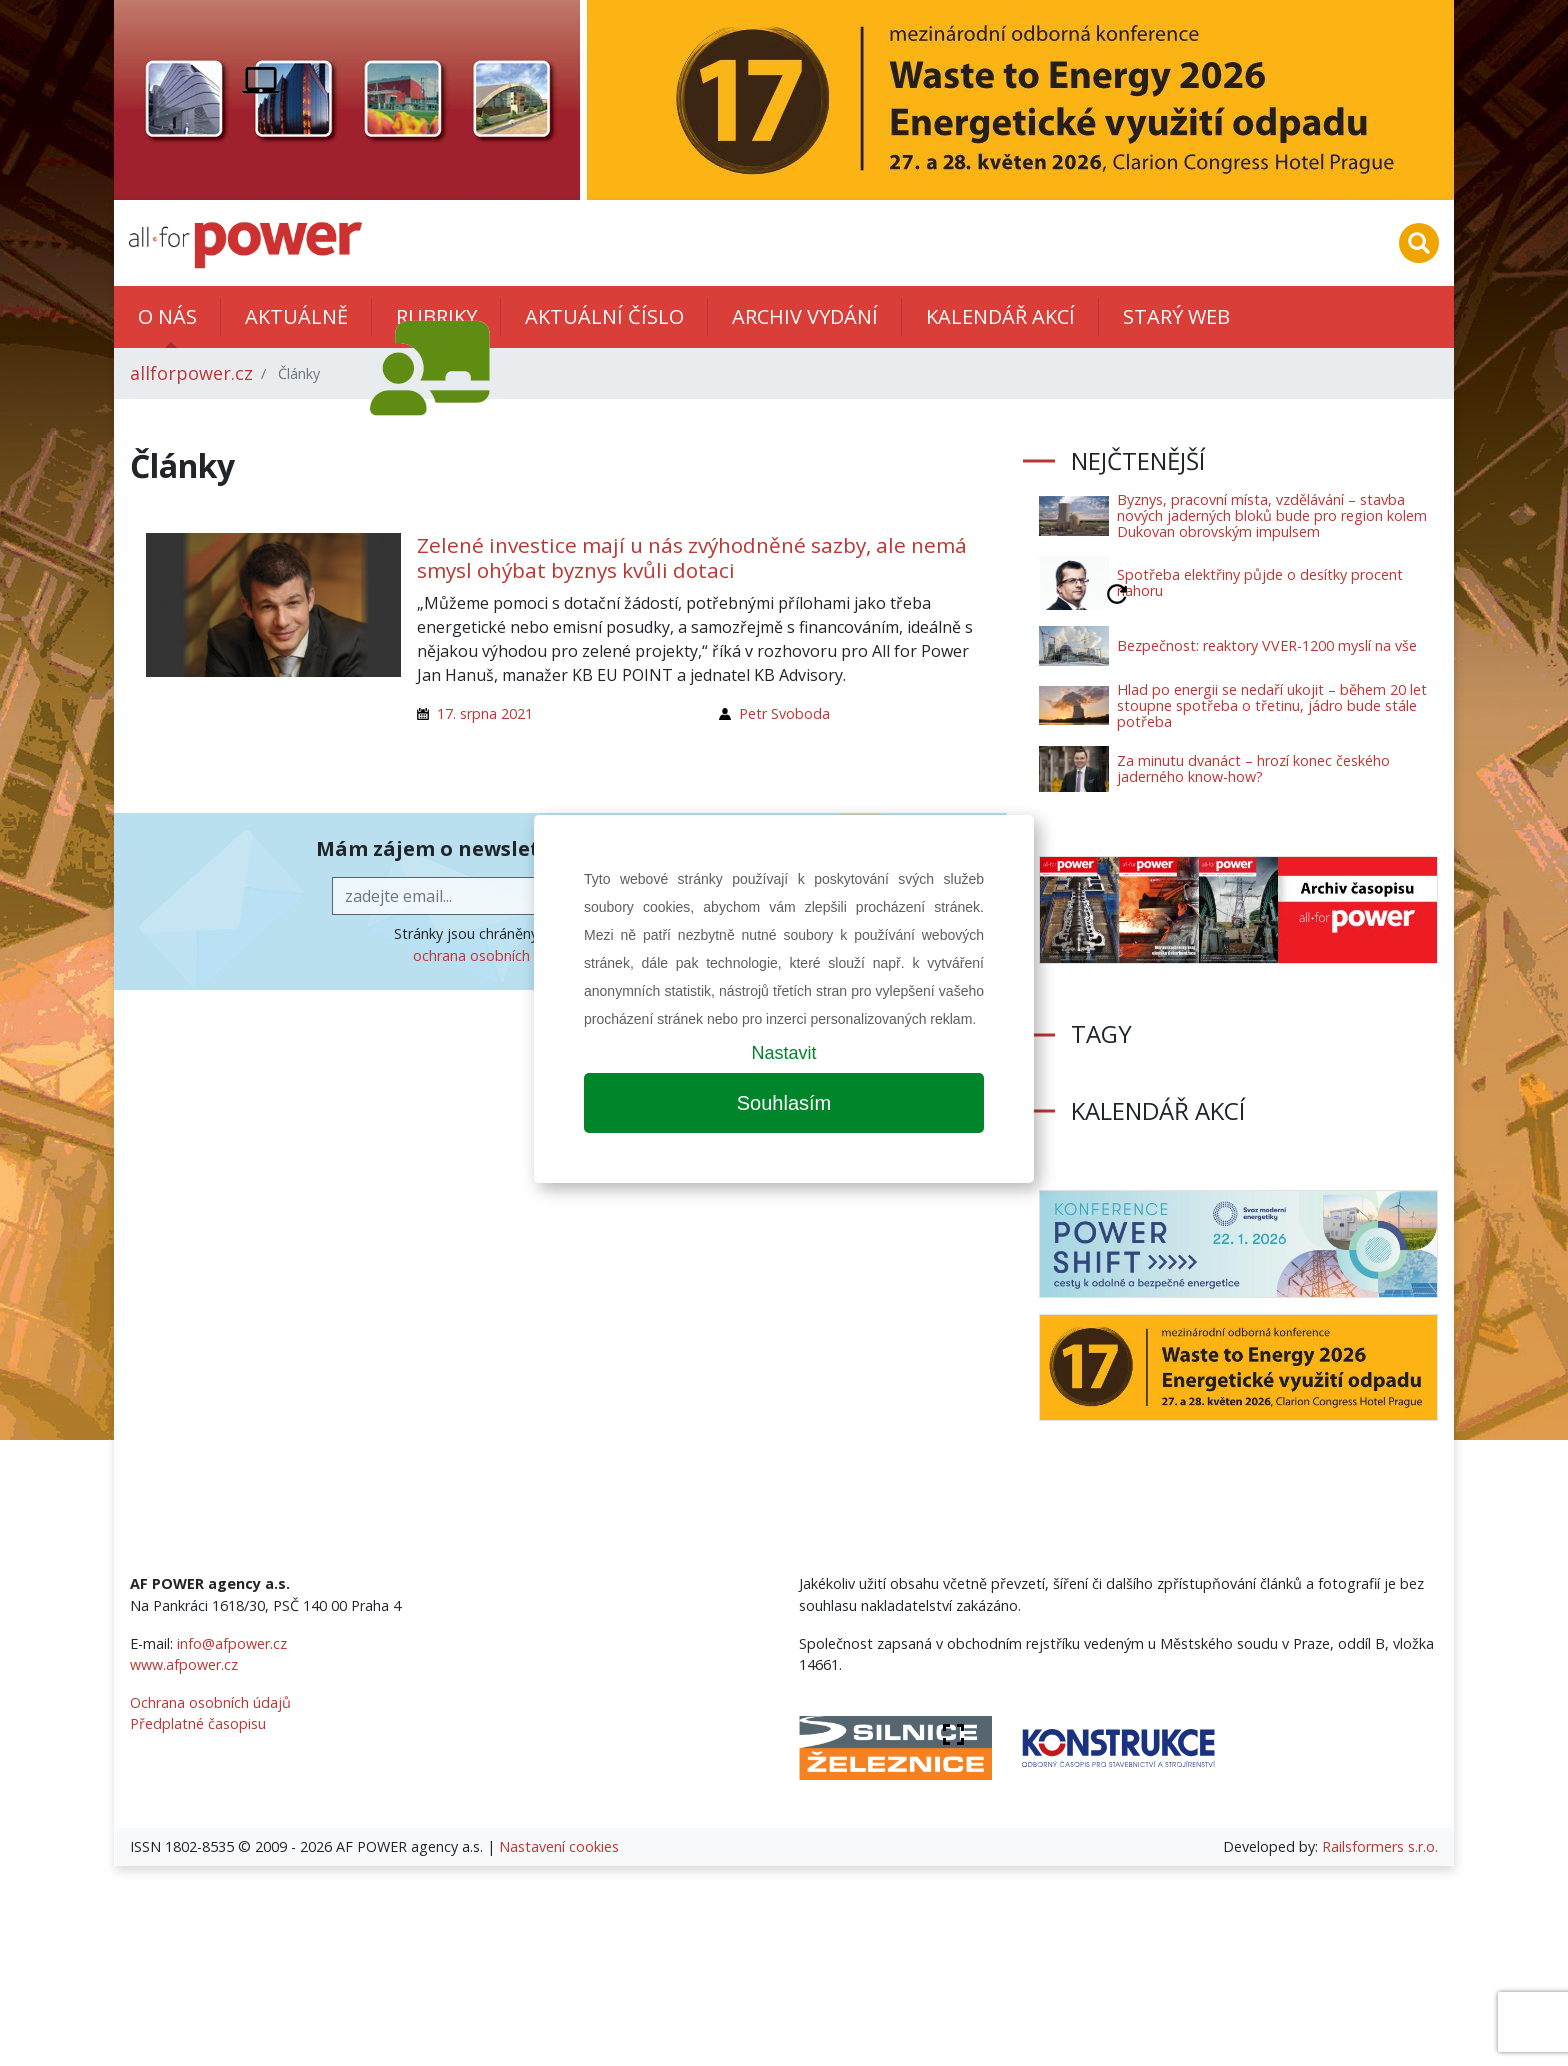 This screenshot has width=1568, height=2066. Describe the element at coordinates (1117, 594) in the screenshot. I see `refresh or reload the current page` at that location.